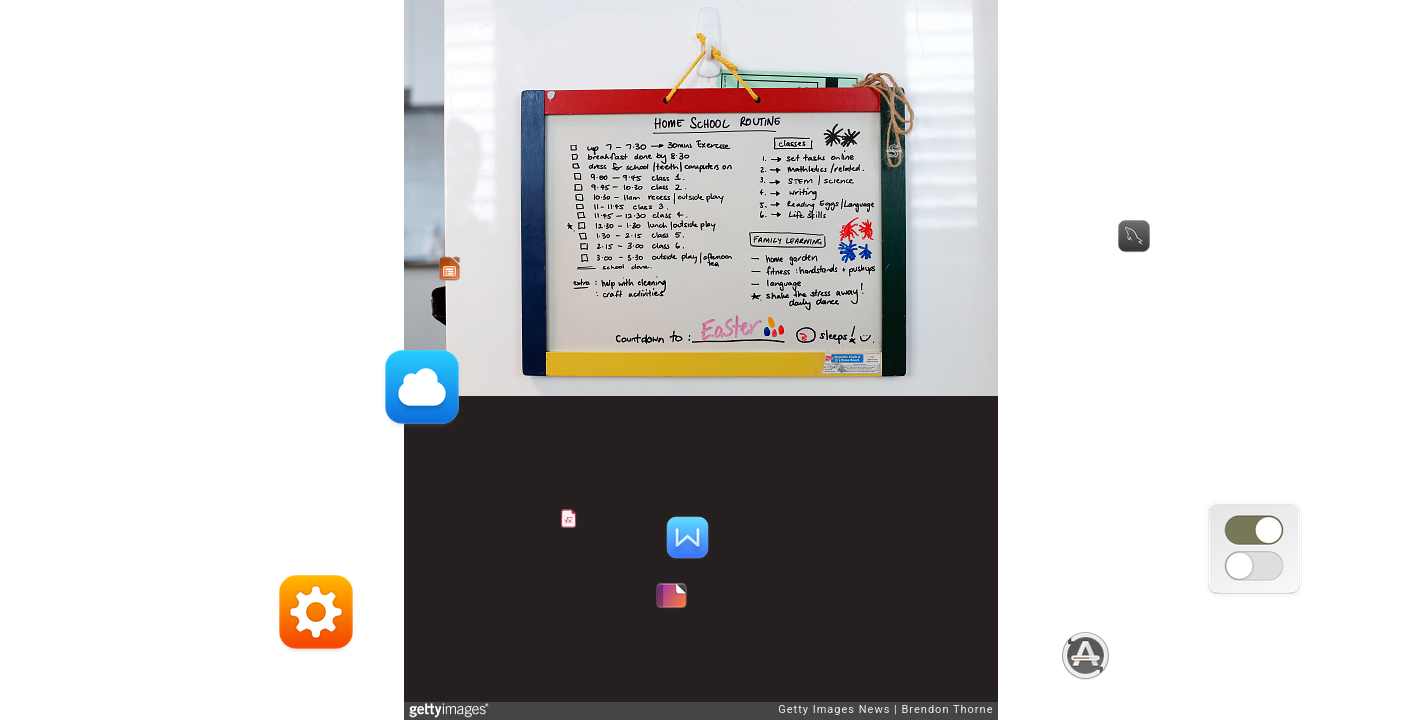  I want to click on open mysql workbench database management tool, so click(1134, 236).